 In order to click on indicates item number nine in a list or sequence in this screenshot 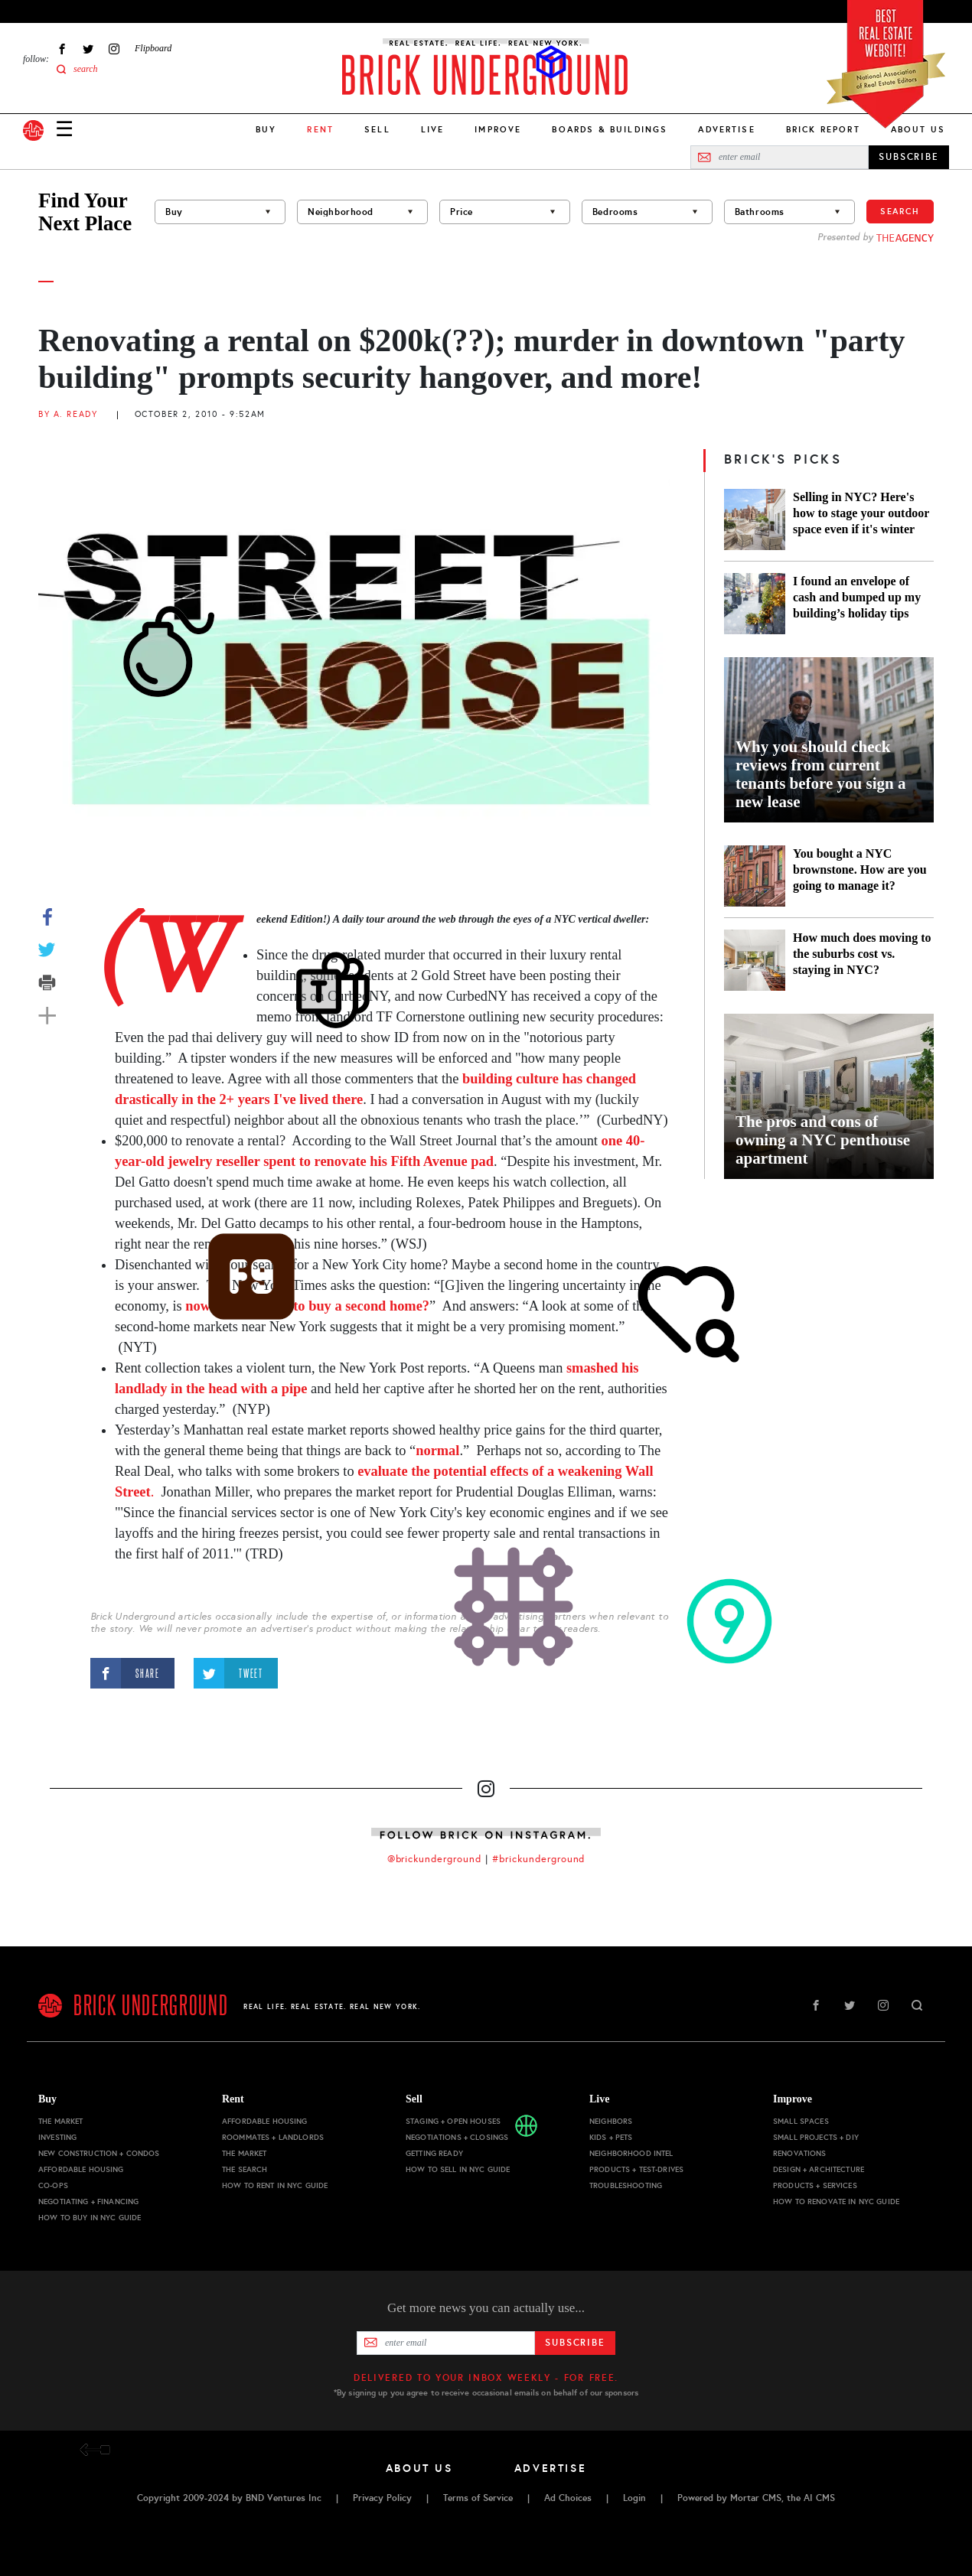, I will do `click(729, 1621)`.